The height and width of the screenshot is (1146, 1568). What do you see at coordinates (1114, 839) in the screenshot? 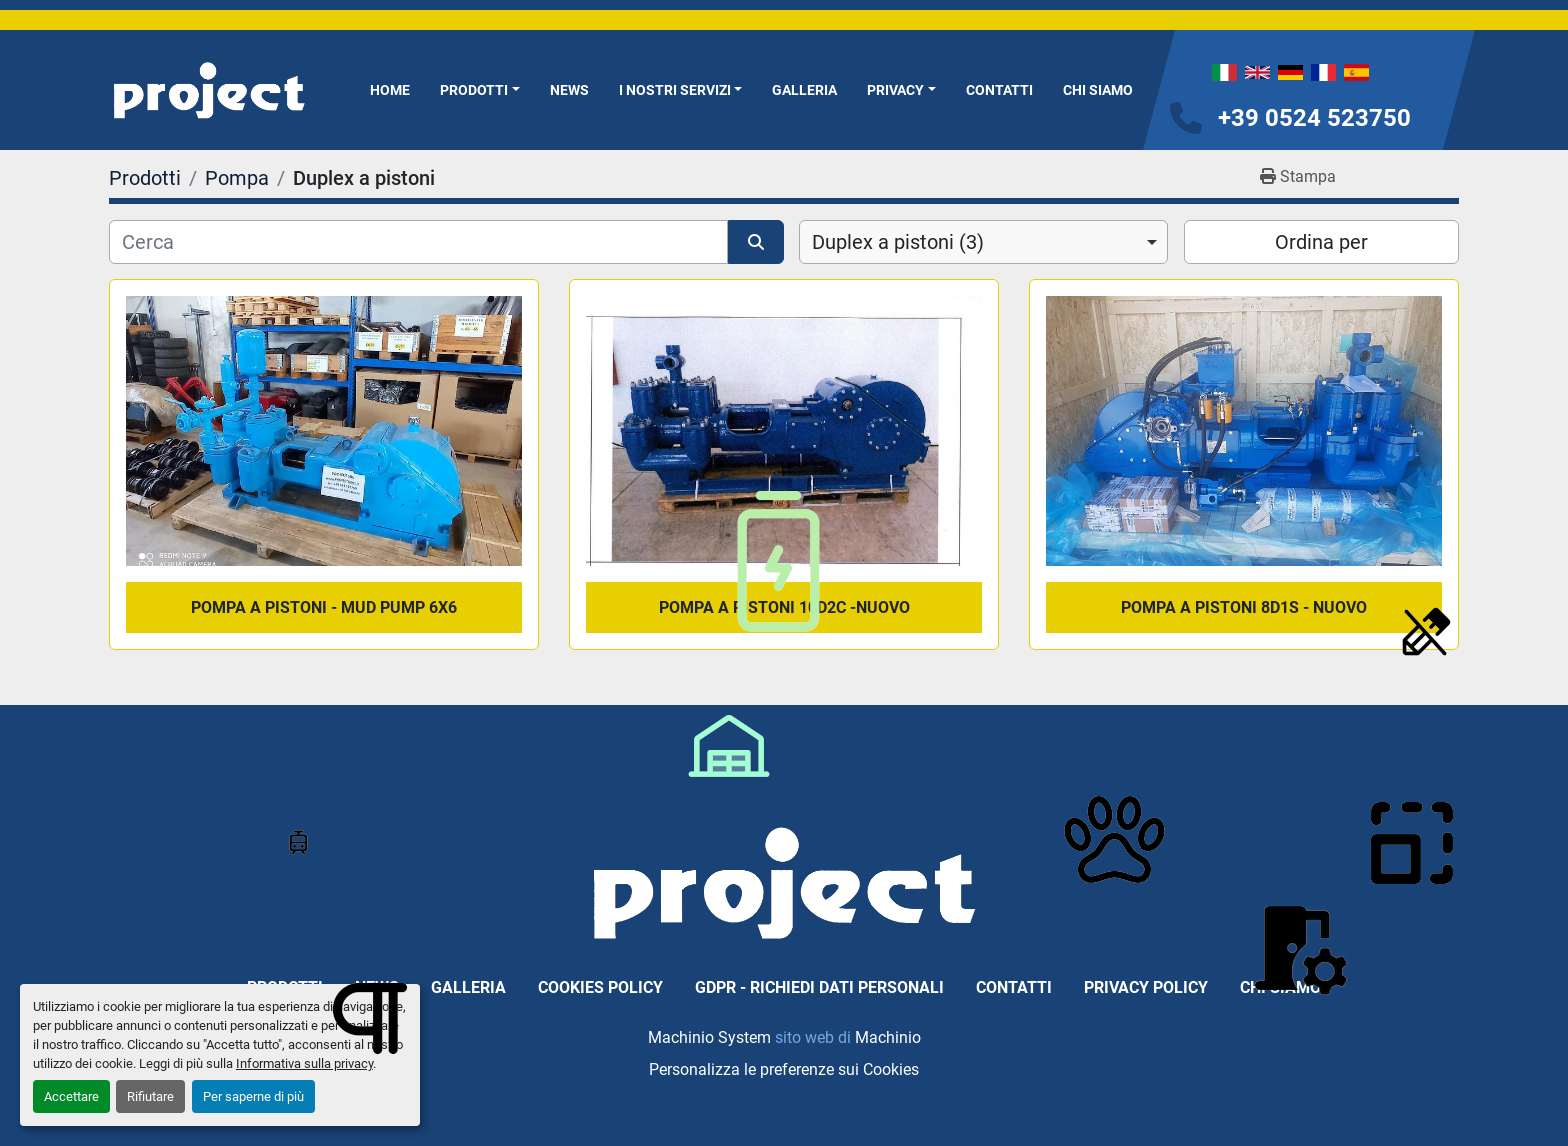
I see `access pet-related features or settings` at bounding box center [1114, 839].